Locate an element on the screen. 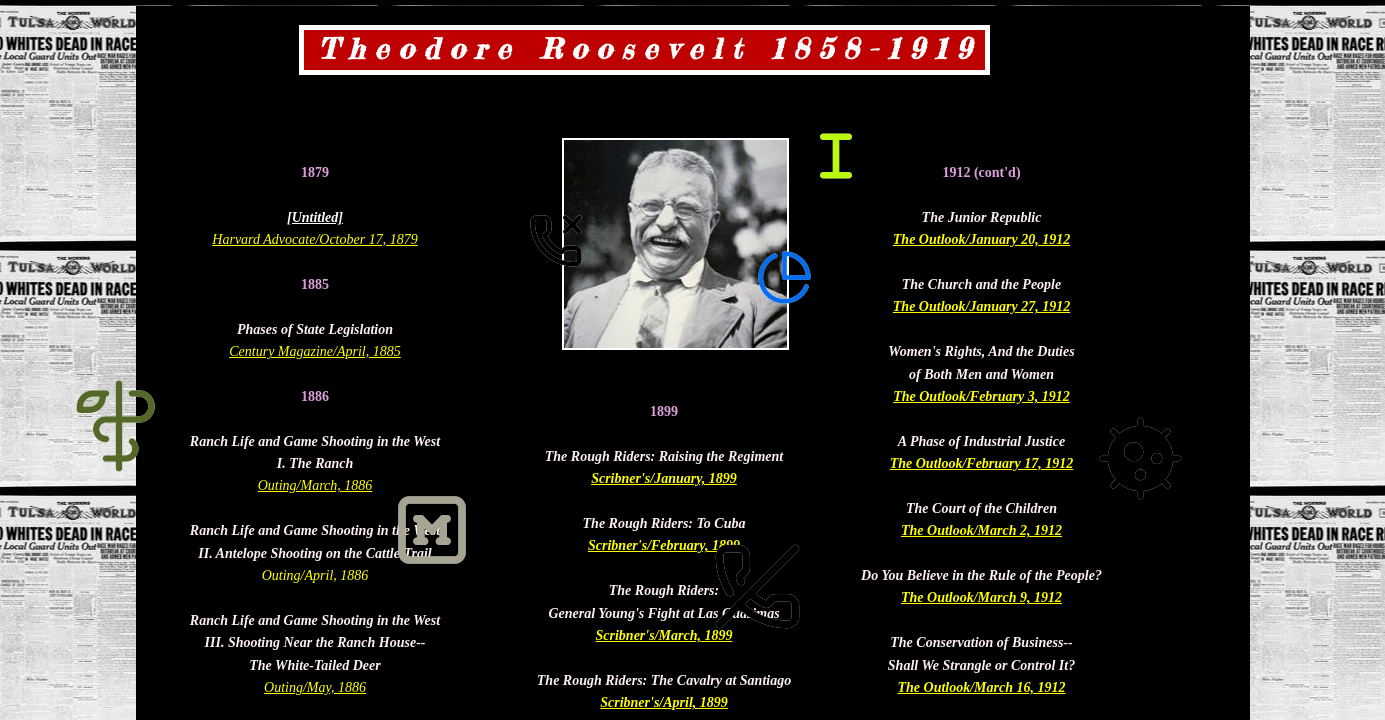  access health or medical services is located at coordinates (119, 426).